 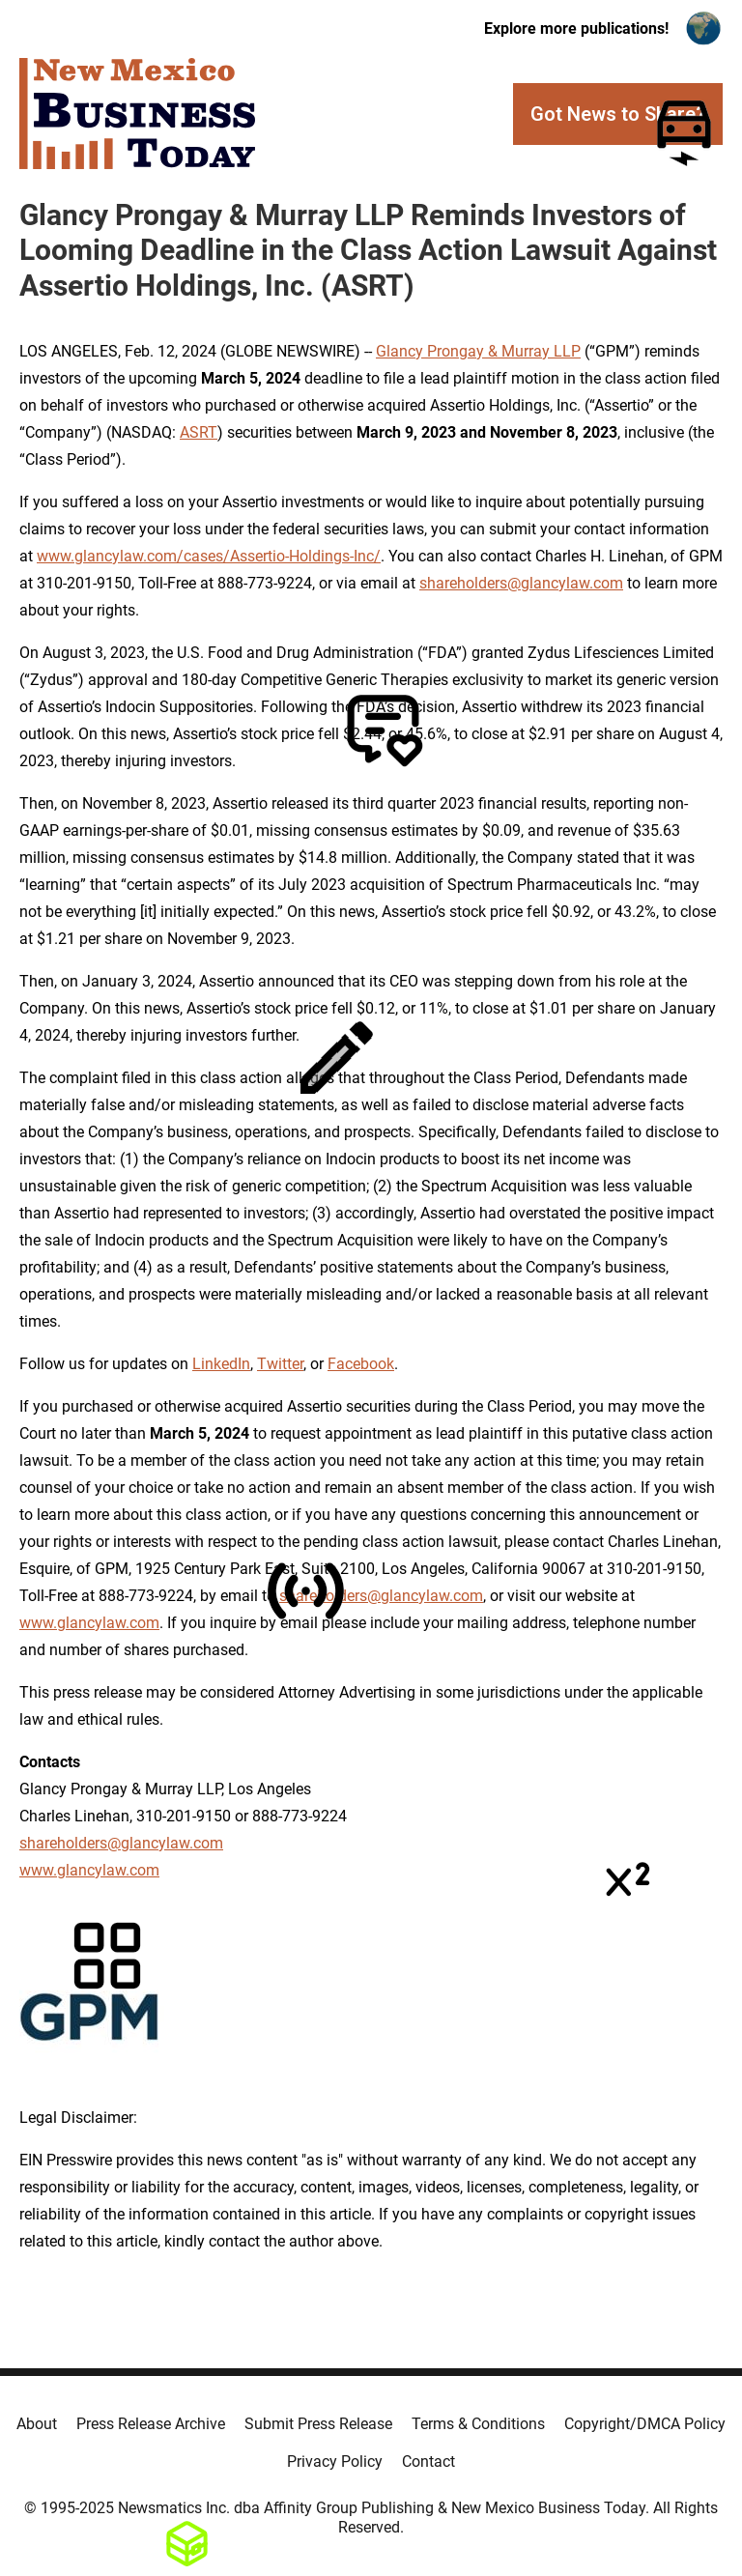 What do you see at coordinates (186, 2543) in the screenshot?
I see `open minecraft` at bounding box center [186, 2543].